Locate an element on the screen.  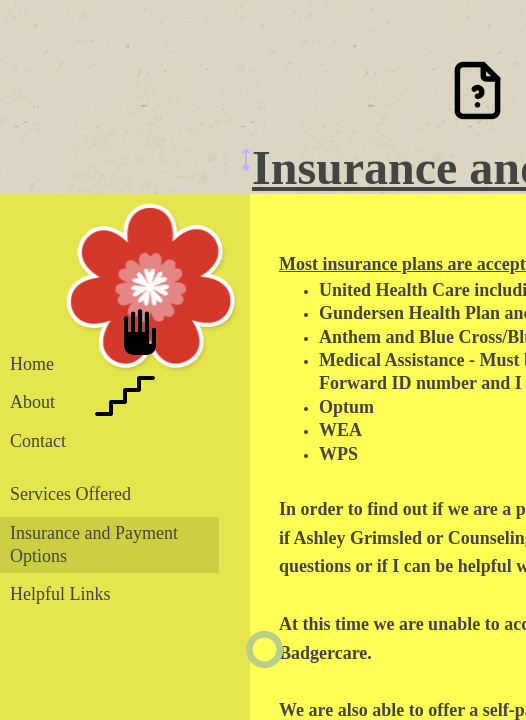
move item to top priority is located at coordinates (246, 160).